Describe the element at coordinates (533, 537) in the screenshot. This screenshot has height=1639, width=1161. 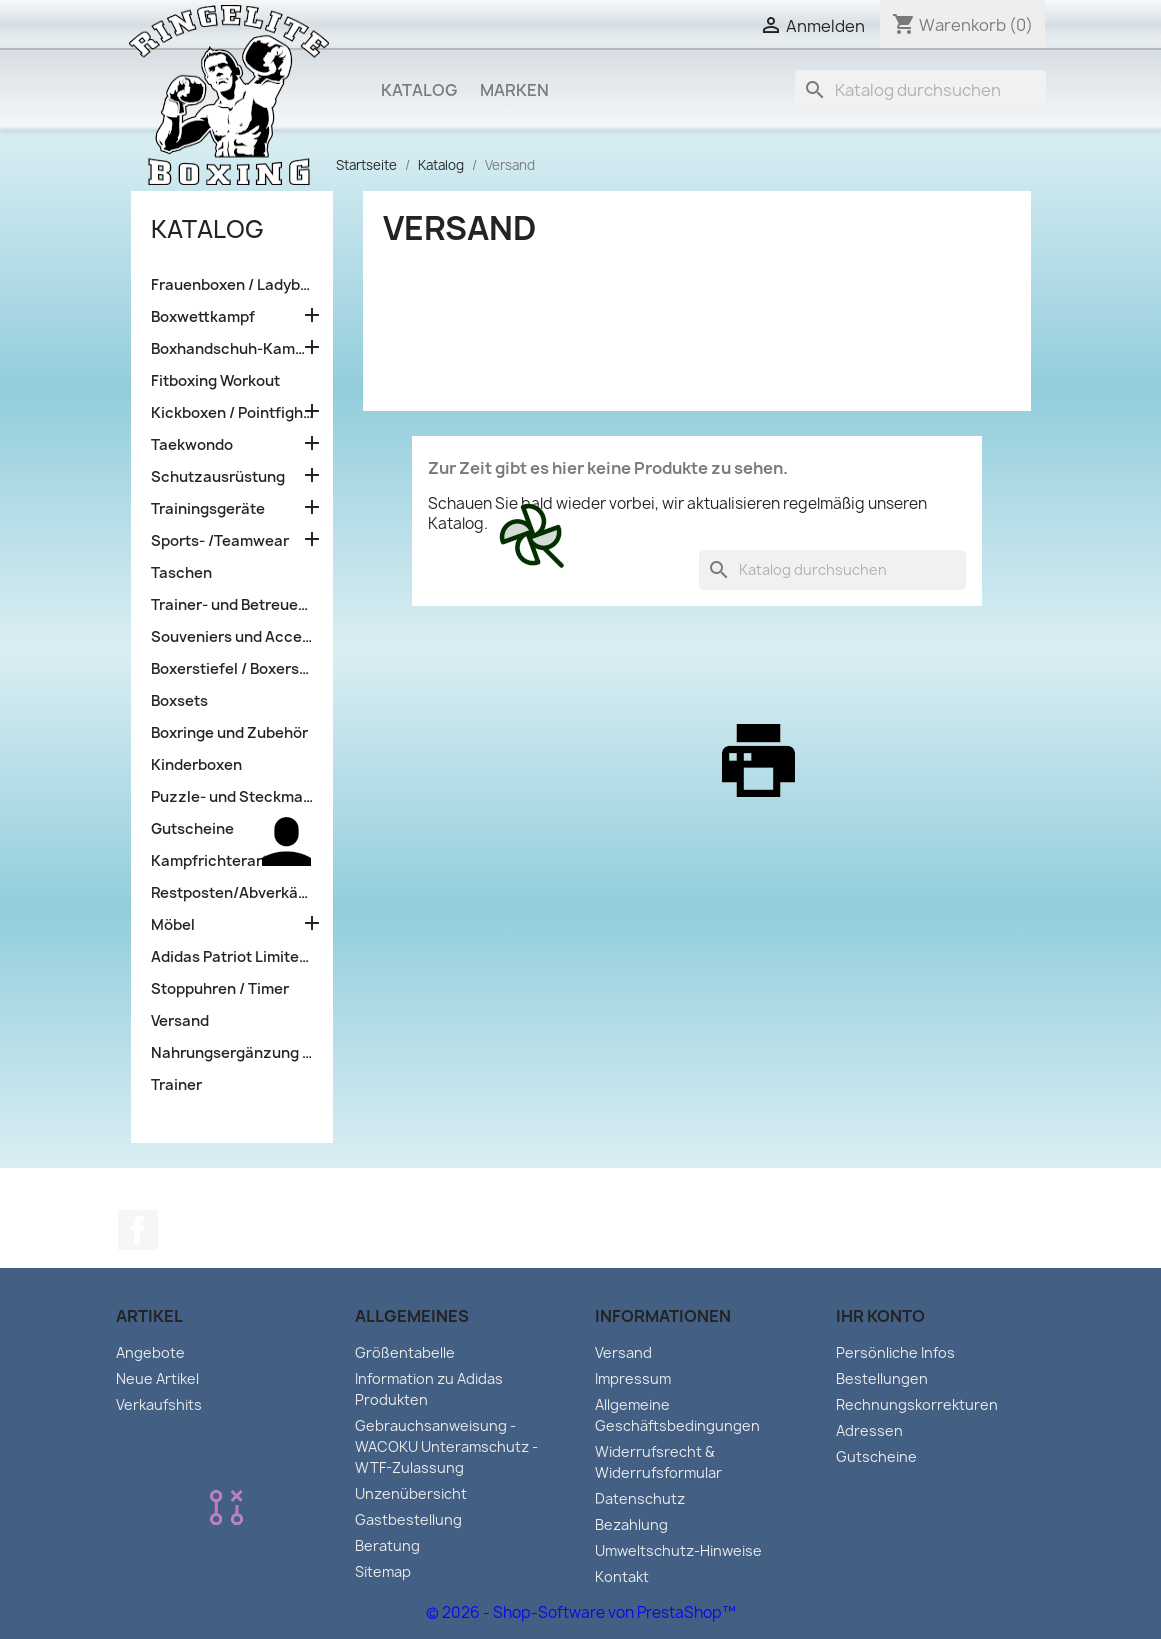
I see `decorative or playful element indicating a fun feature` at that location.